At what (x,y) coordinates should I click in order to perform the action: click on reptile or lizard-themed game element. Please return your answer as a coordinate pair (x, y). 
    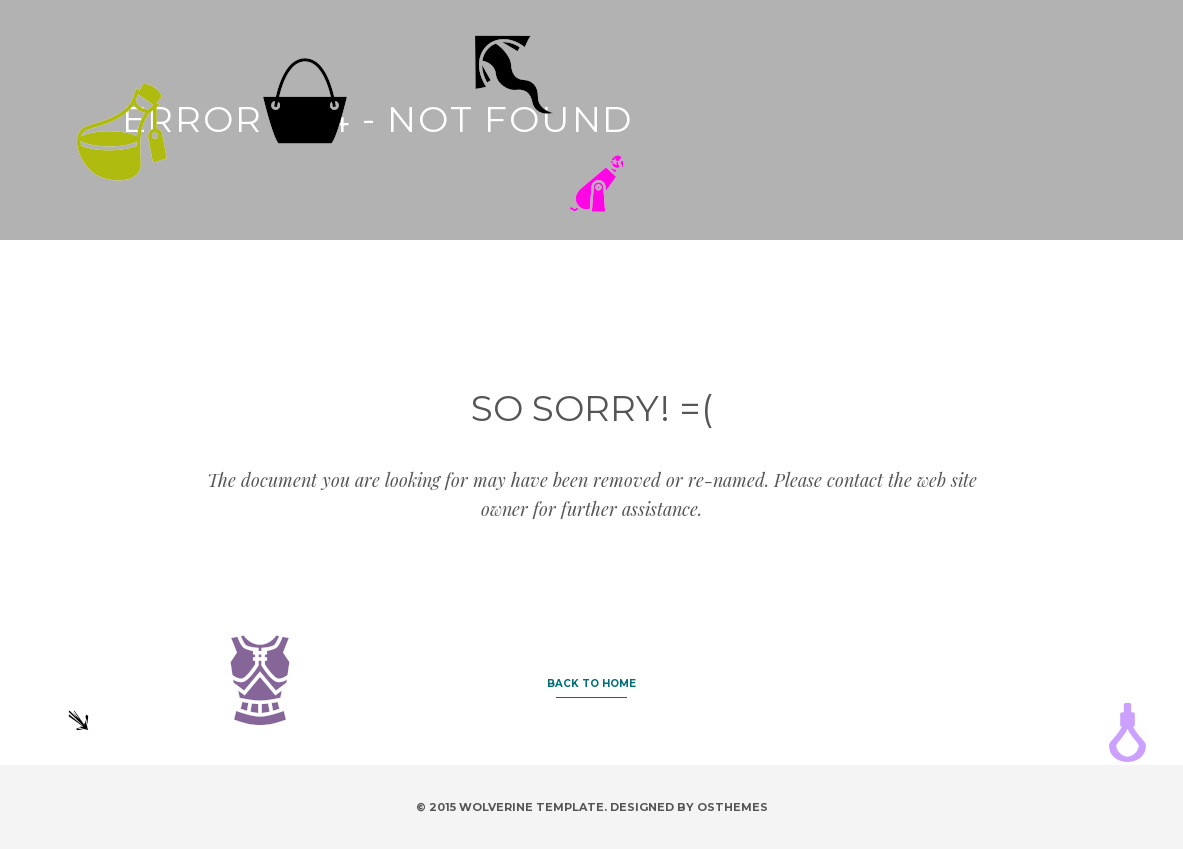
    Looking at the image, I should click on (514, 74).